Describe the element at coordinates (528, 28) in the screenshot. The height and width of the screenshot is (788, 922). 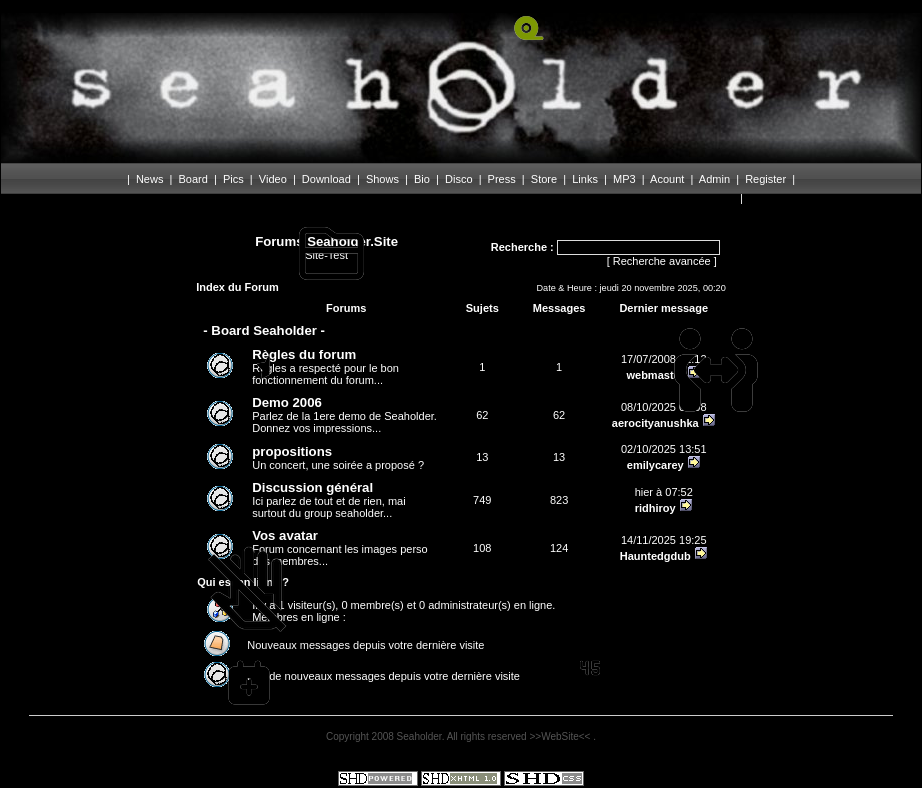
I see `access tape or recording tools` at that location.